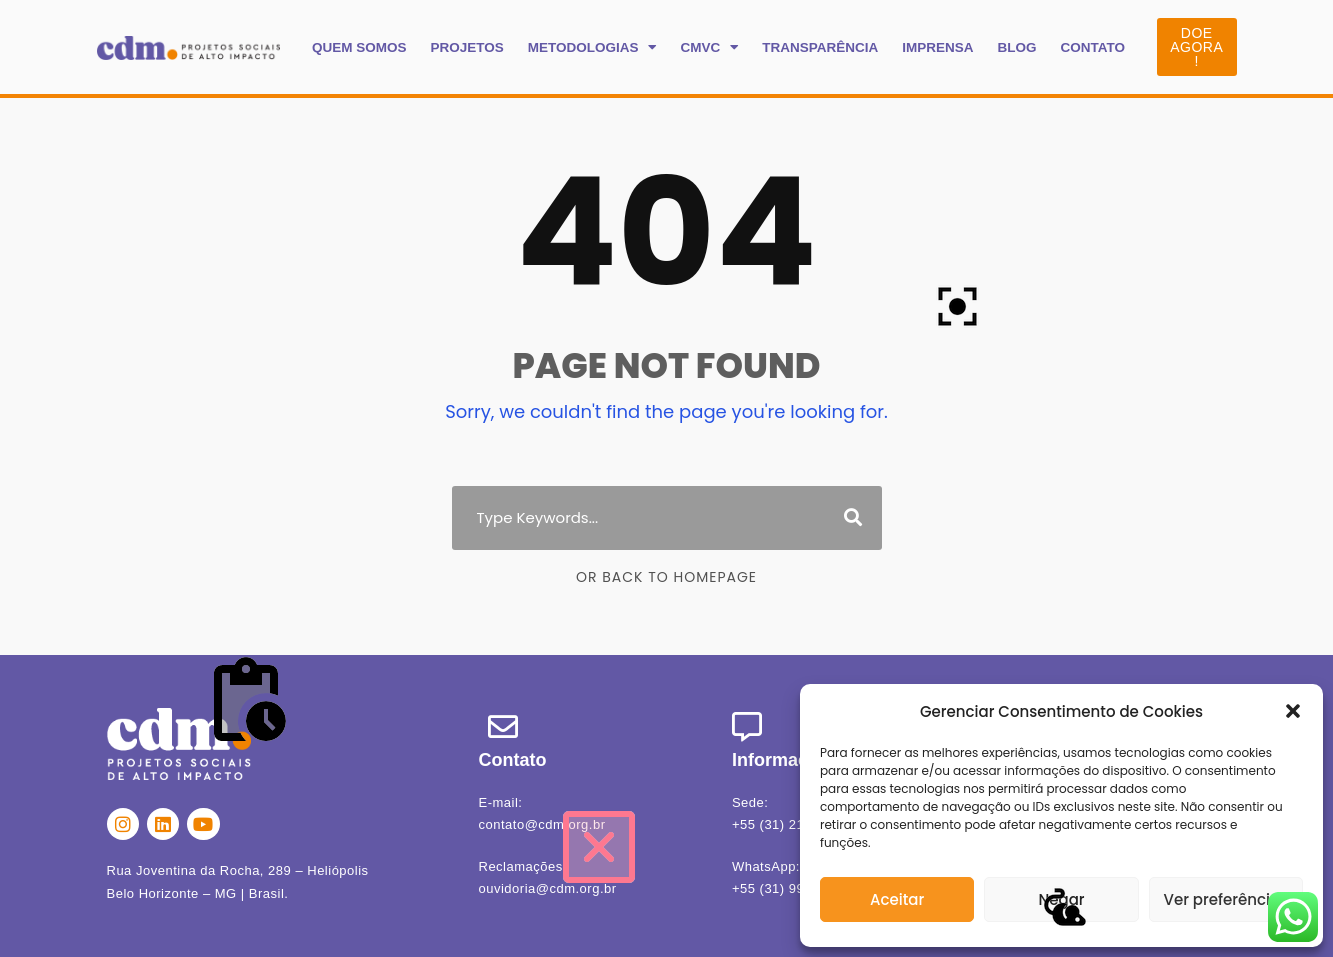 This screenshot has width=1333, height=957. I want to click on request rodent pest control services, so click(1065, 907).